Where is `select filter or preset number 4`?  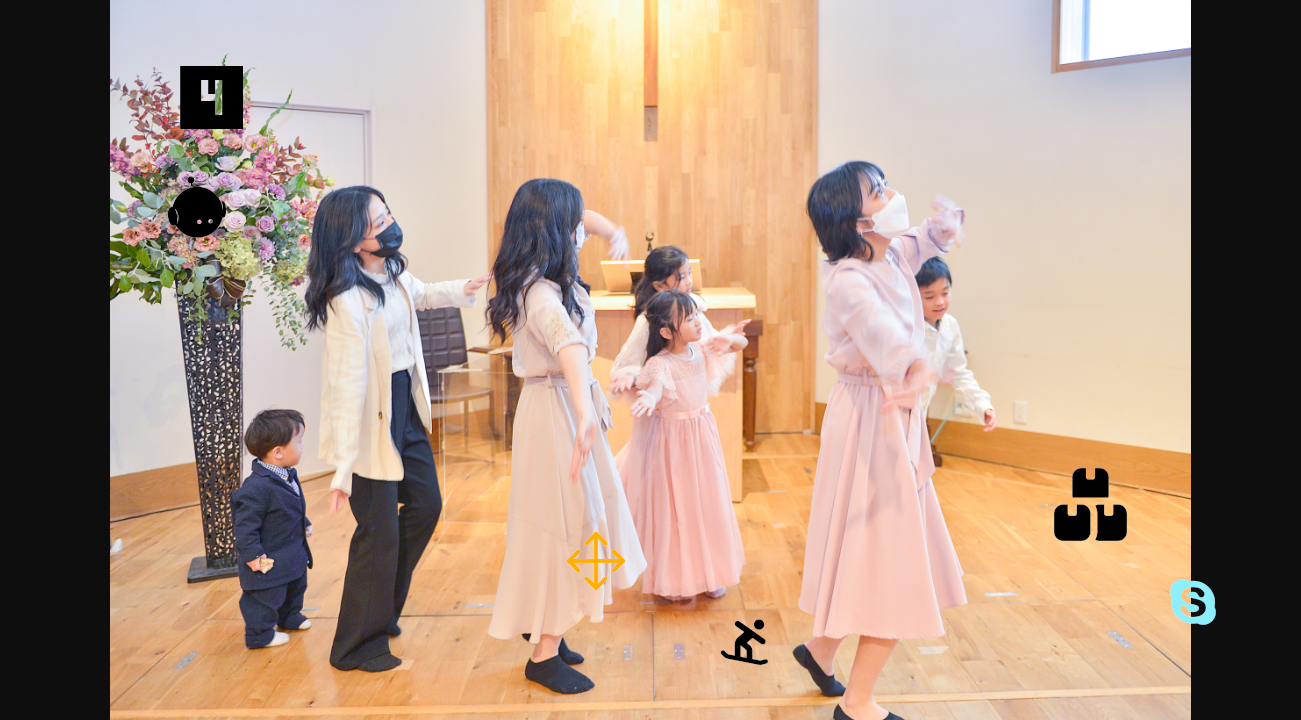
select filter or preset number 4 is located at coordinates (211, 97).